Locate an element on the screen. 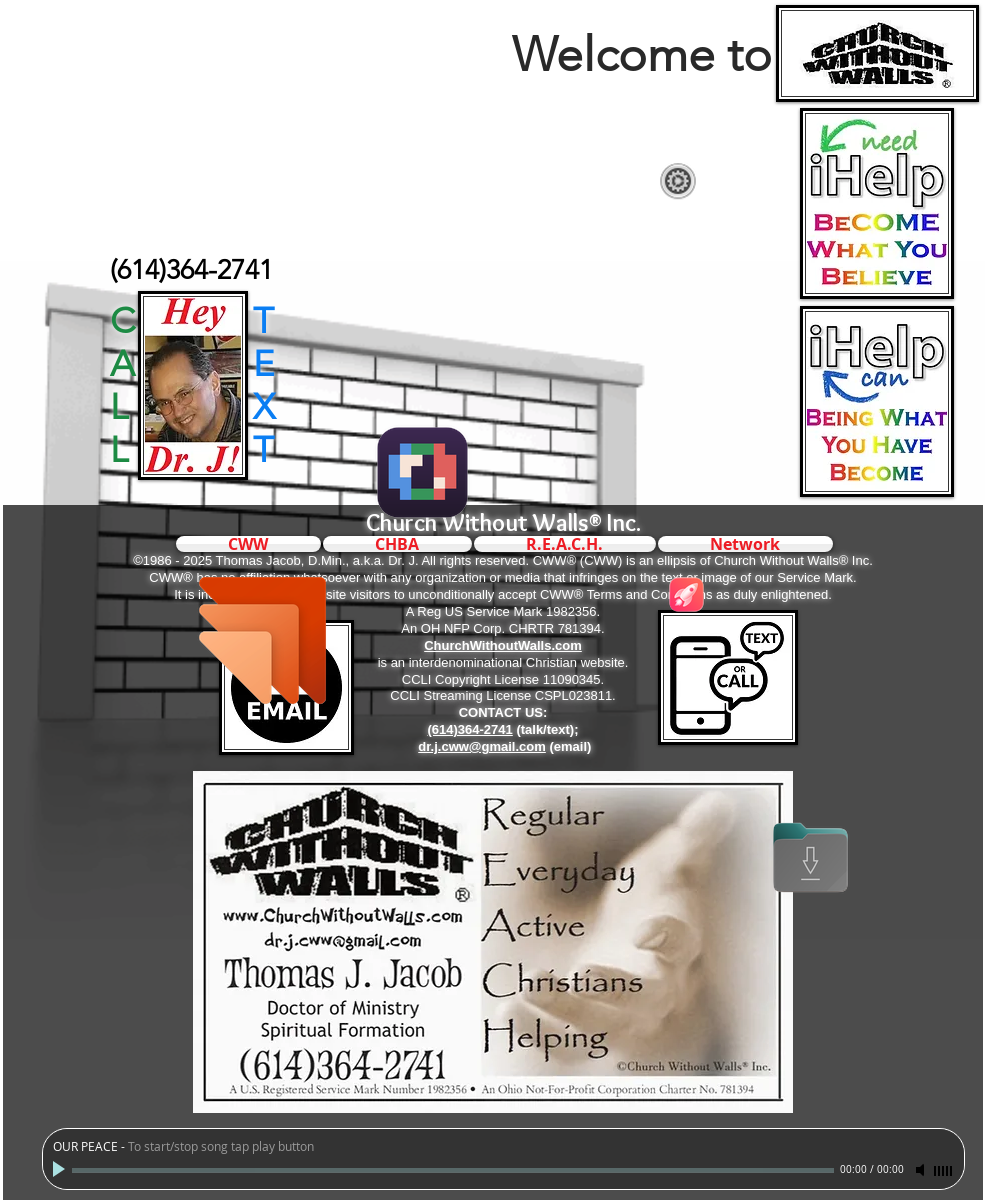 The width and height of the screenshot is (985, 1200). launch the games app is located at coordinates (686, 594).